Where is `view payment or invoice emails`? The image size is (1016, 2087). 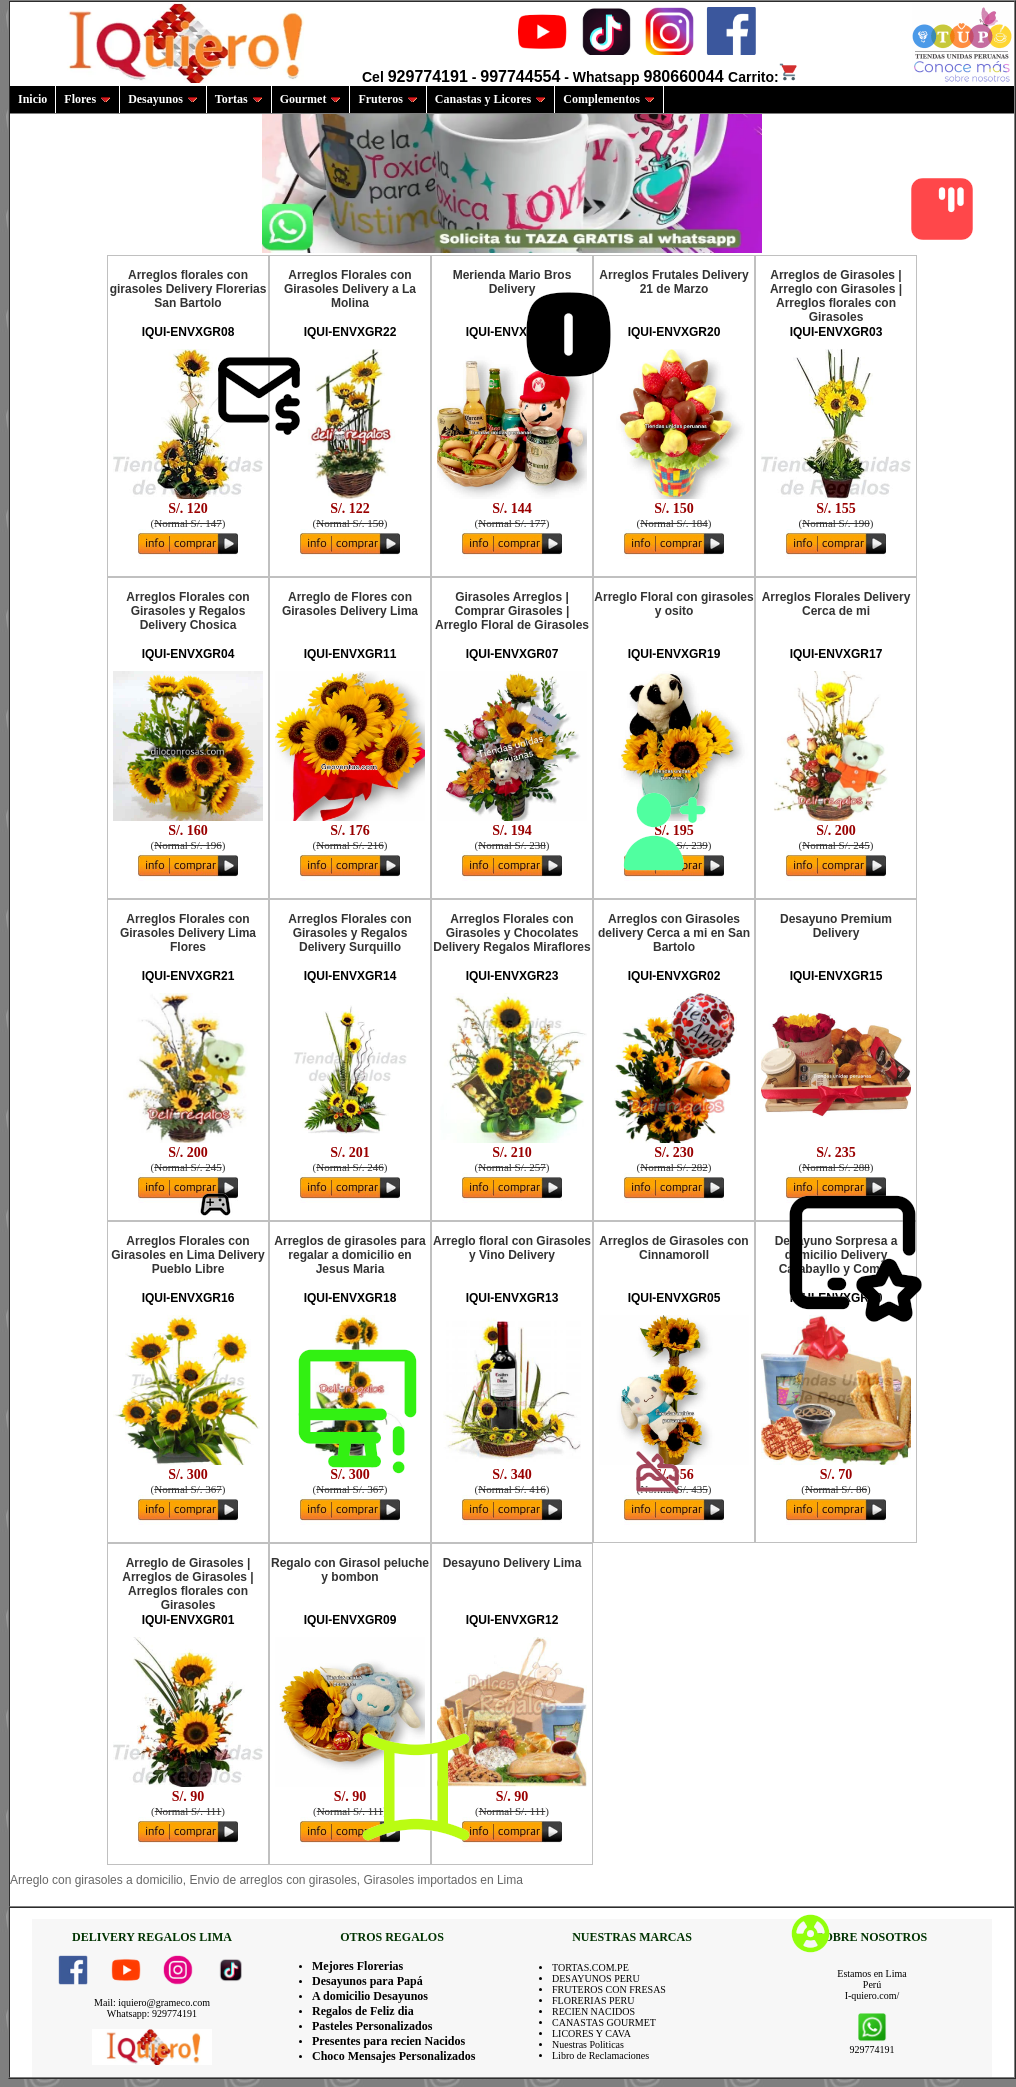
view payment or invoice emails is located at coordinates (259, 390).